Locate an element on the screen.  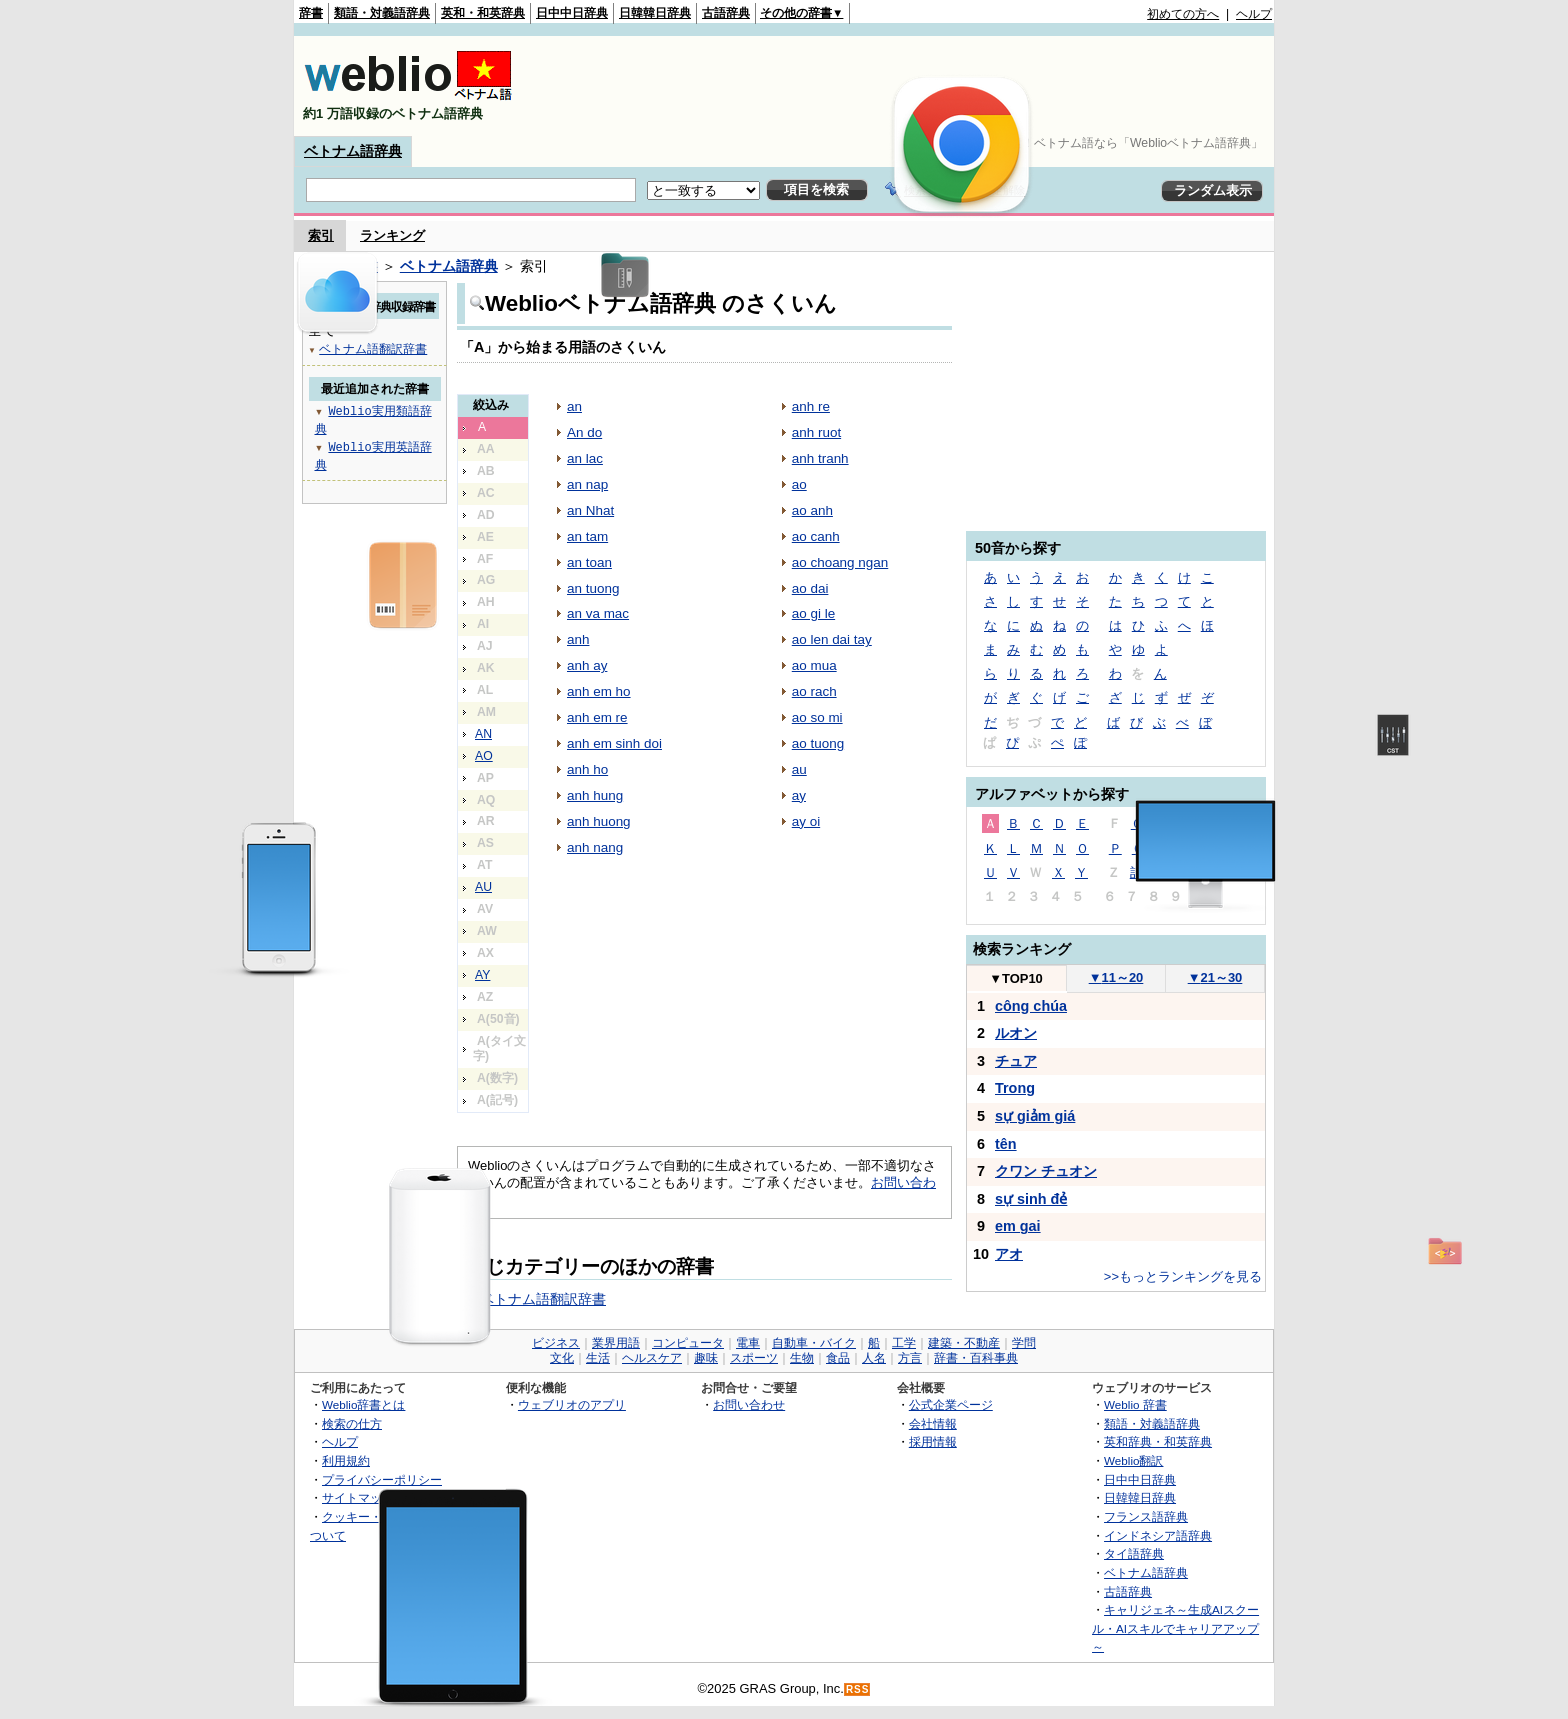
connect or sync an iPhone device is located at coordinates (279, 900).